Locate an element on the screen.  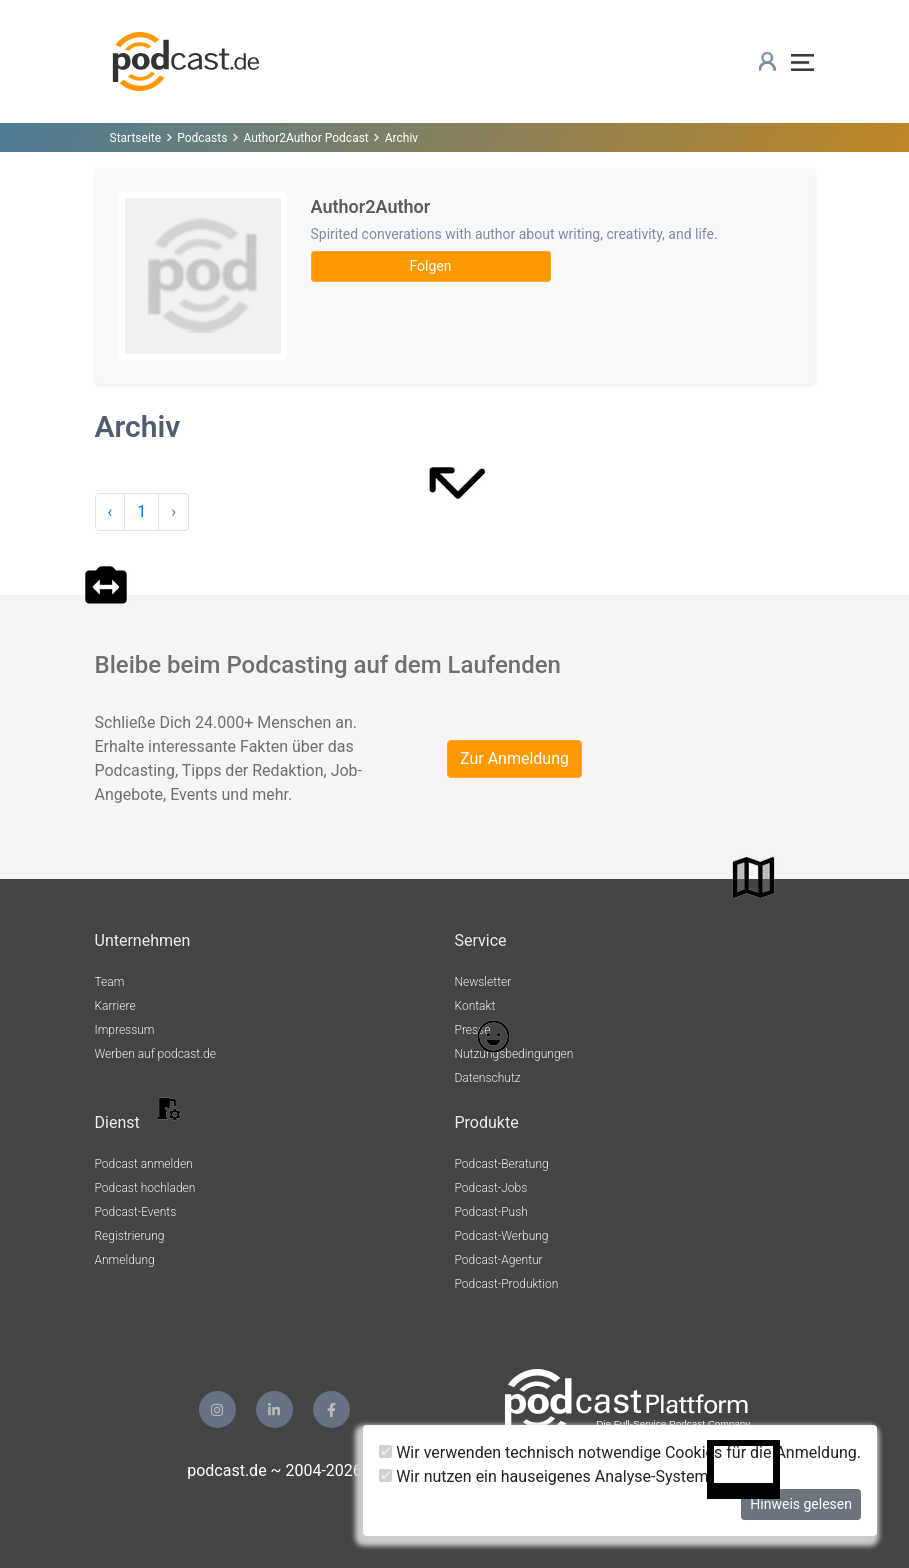
open map view is located at coordinates (753, 877).